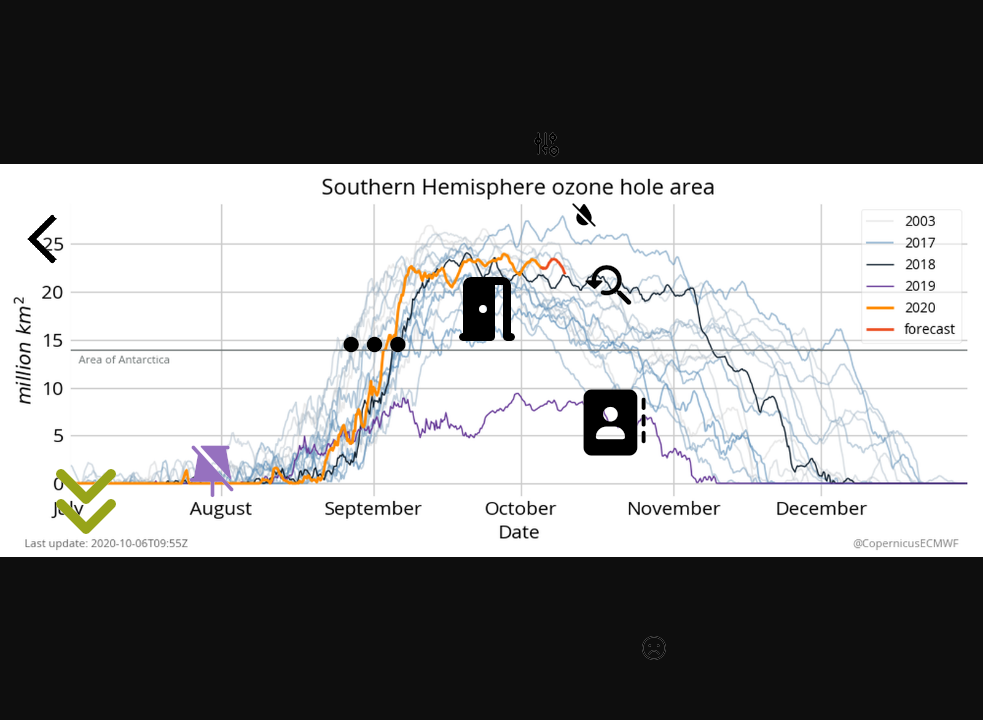  I want to click on open your contacts list, so click(612, 422).